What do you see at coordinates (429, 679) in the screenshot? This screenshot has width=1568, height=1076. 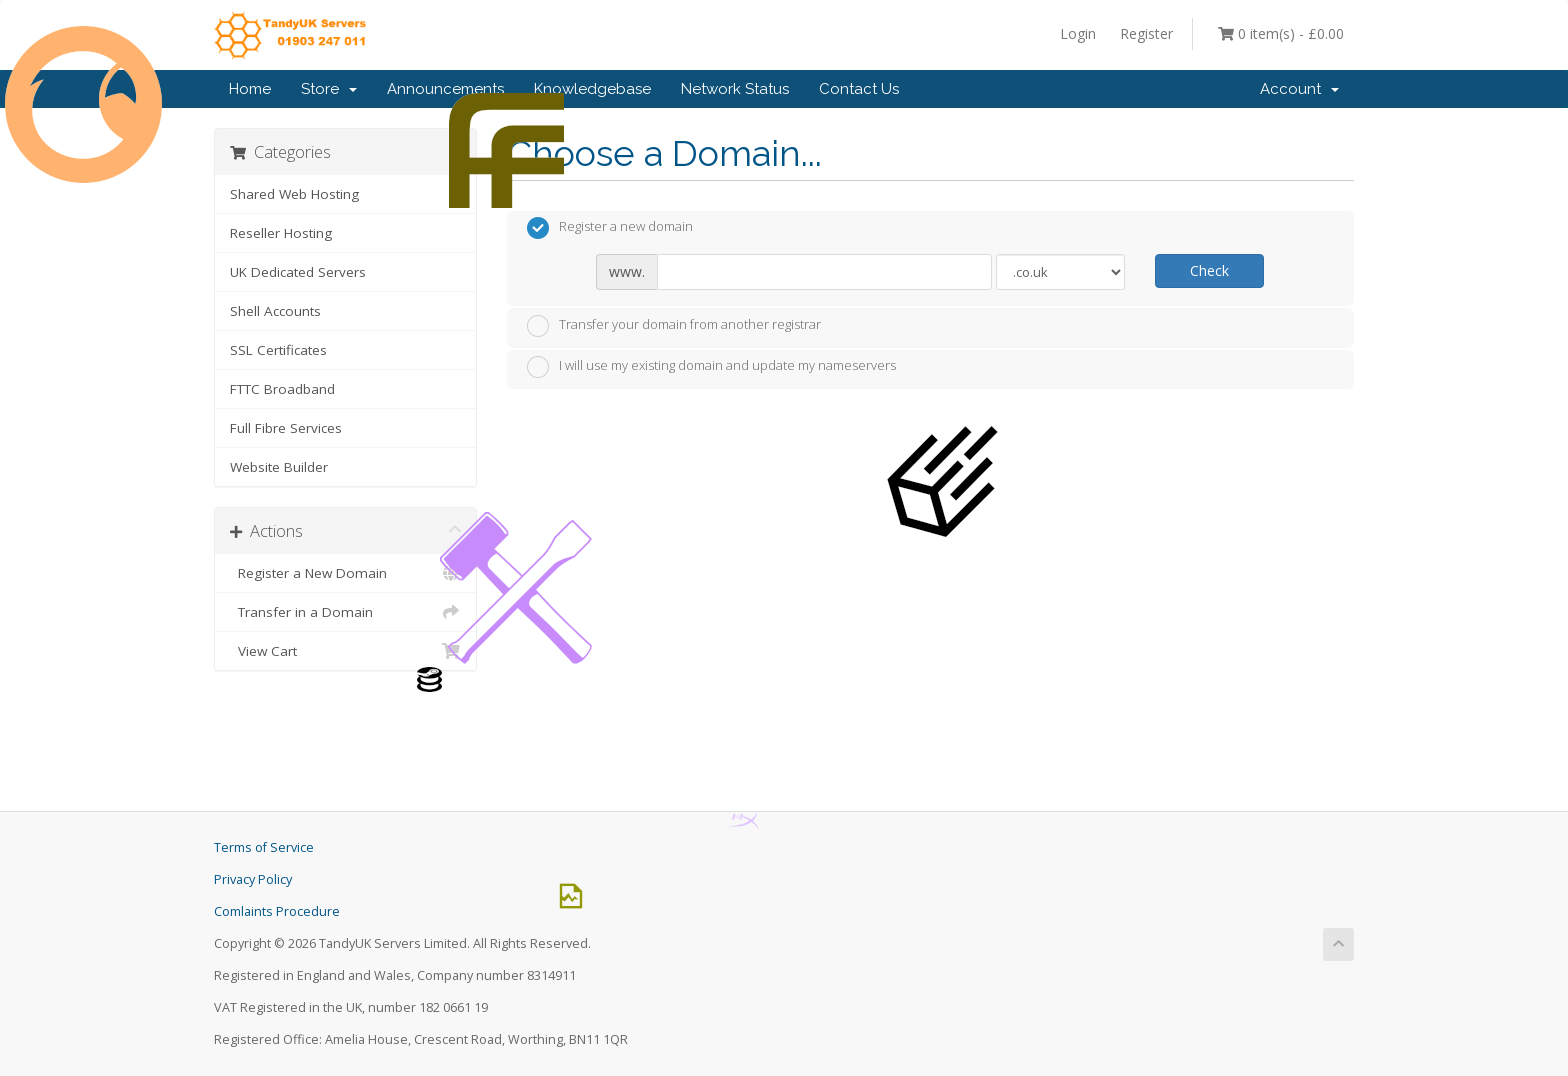 I see `visit steamdb website for steam game statistics` at bounding box center [429, 679].